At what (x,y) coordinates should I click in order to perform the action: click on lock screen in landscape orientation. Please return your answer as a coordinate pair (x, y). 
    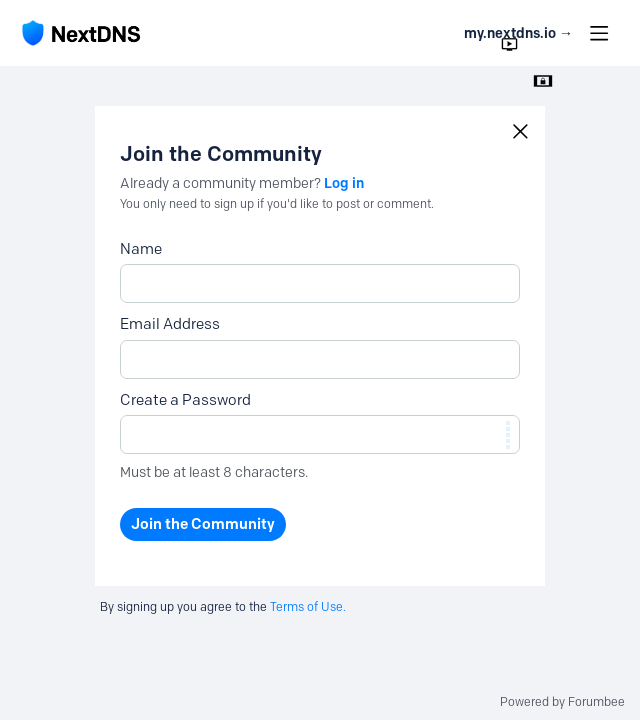
    Looking at the image, I should click on (543, 81).